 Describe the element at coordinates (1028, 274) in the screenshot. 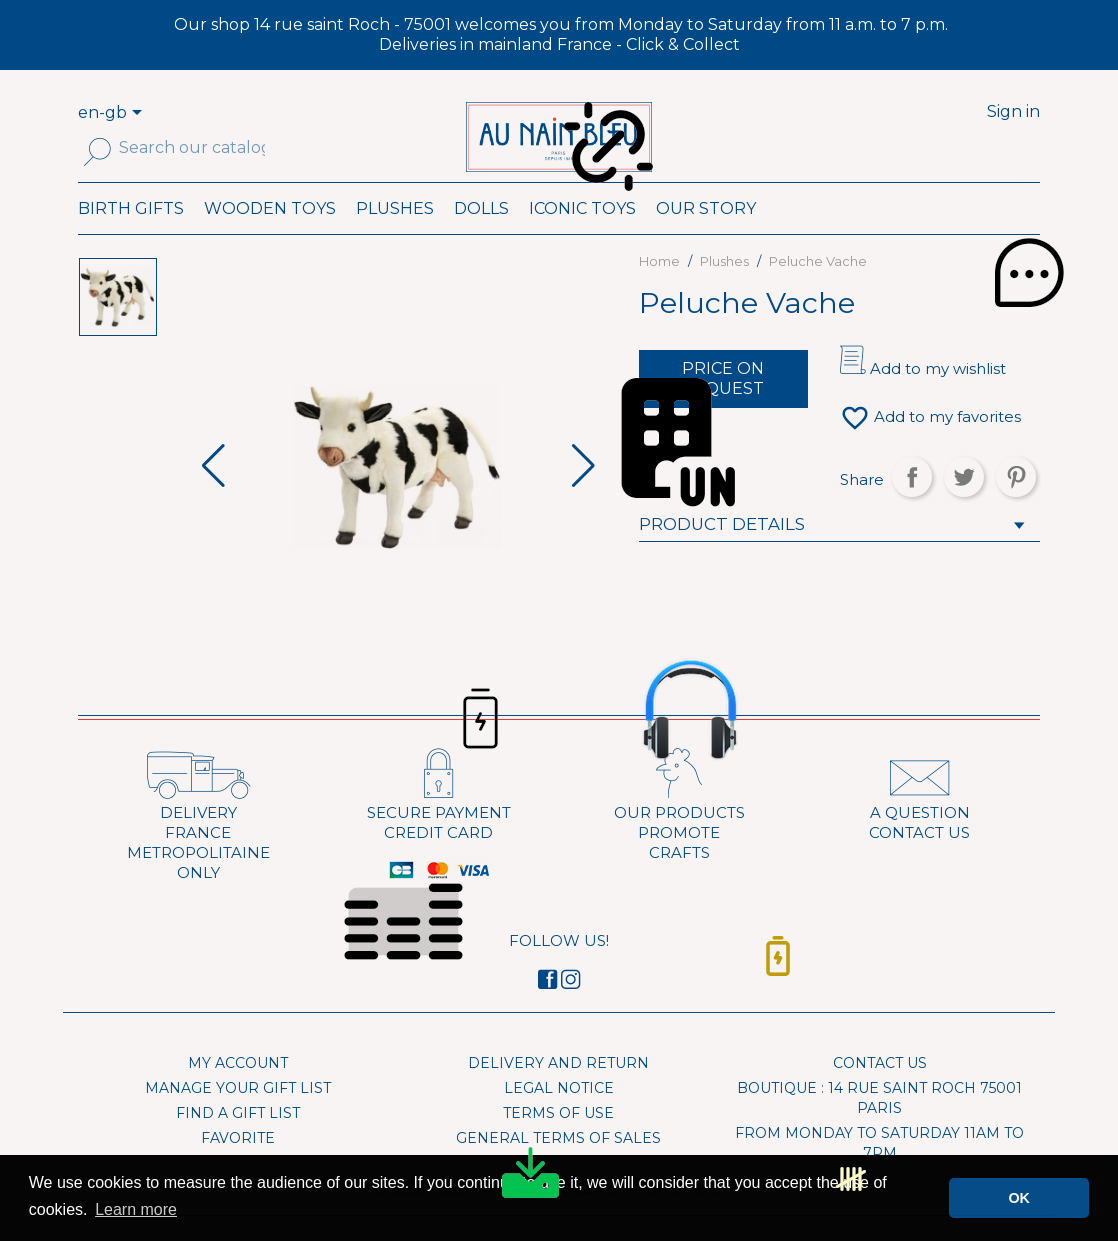

I see `open chat or messaging` at that location.